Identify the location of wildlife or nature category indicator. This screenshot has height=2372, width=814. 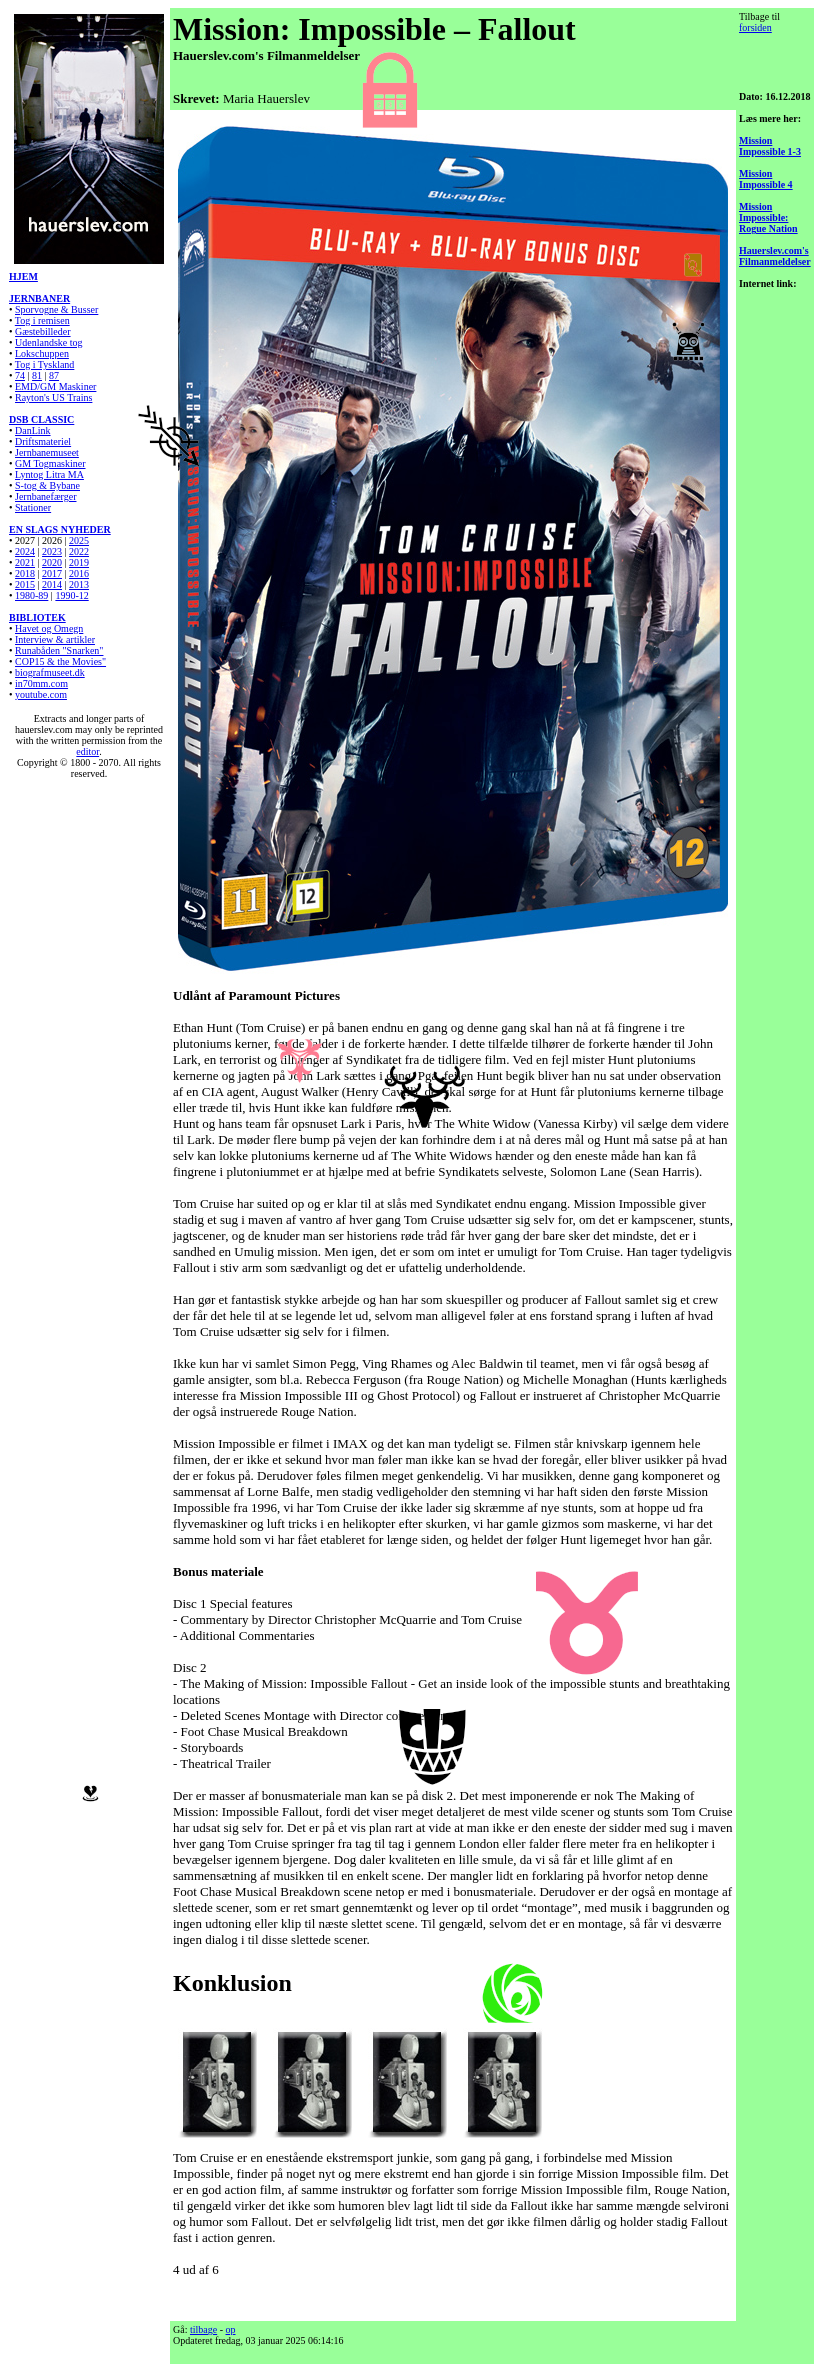
(424, 1096).